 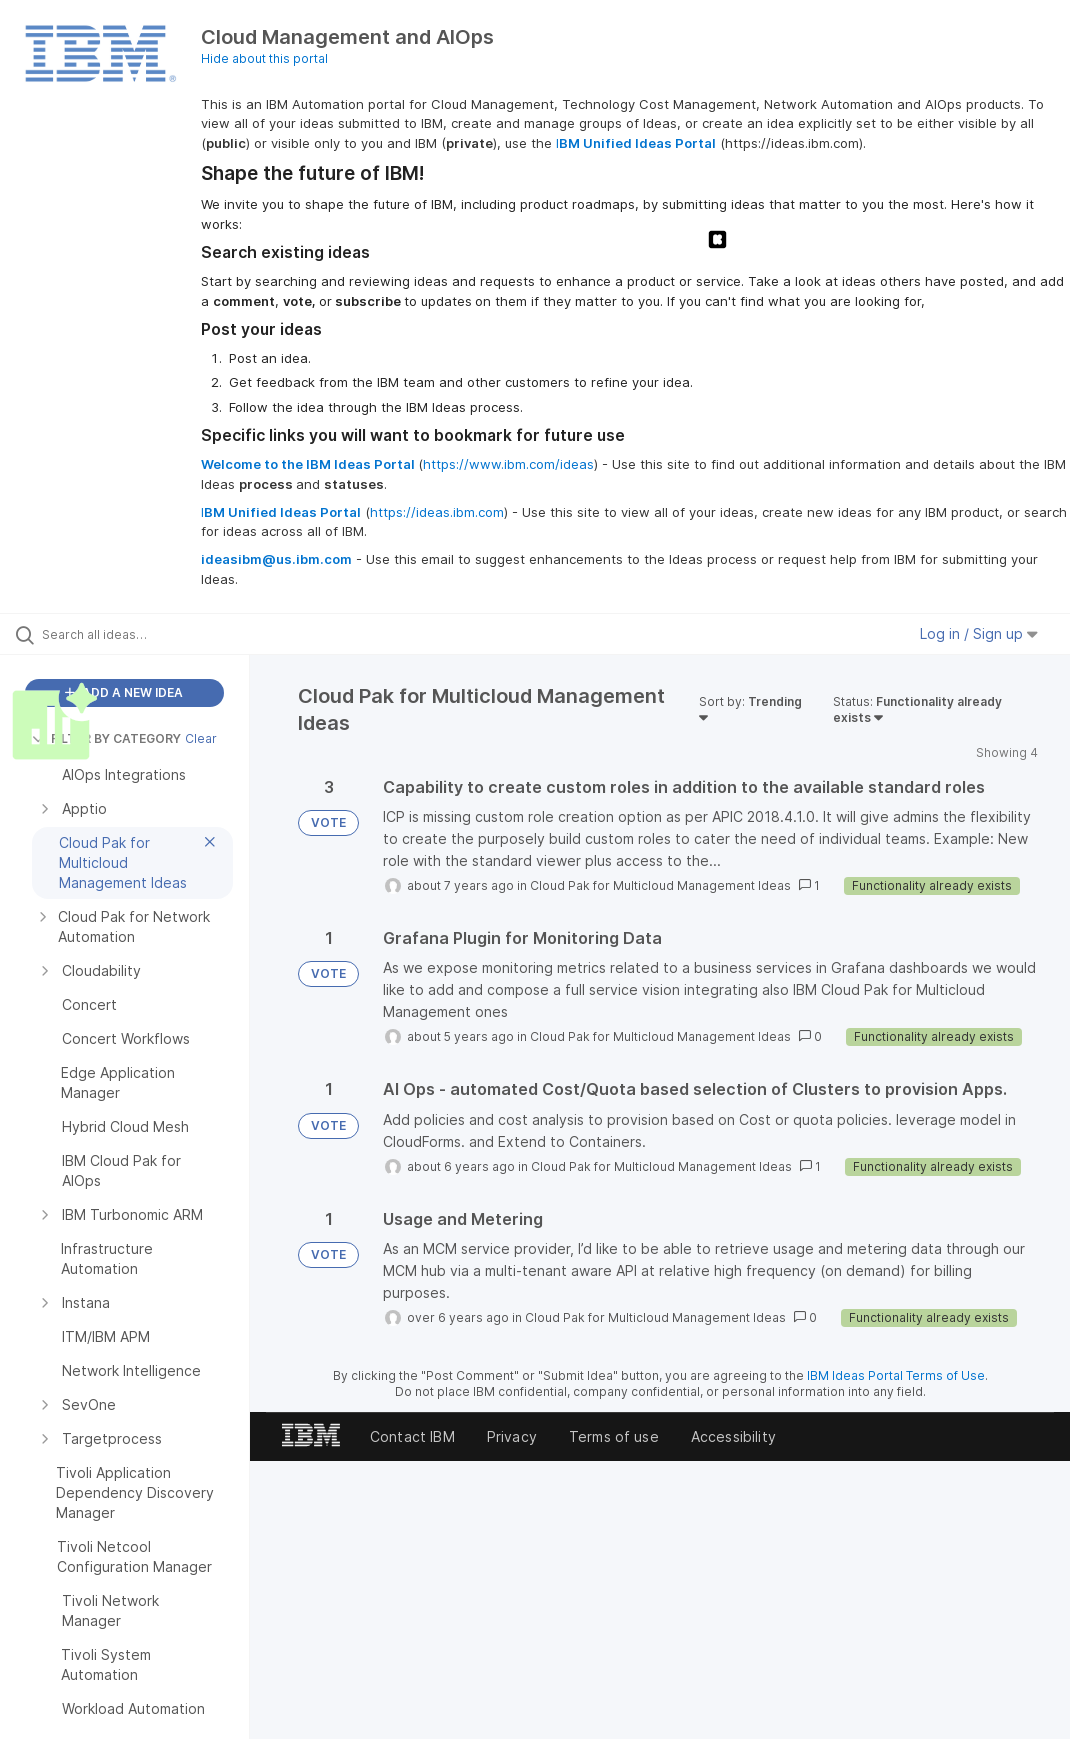 What do you see at coordinates (51, 725) in the screenshot?
I see `view AI-powered analytics dashboard` at bounding box center [51, 725].